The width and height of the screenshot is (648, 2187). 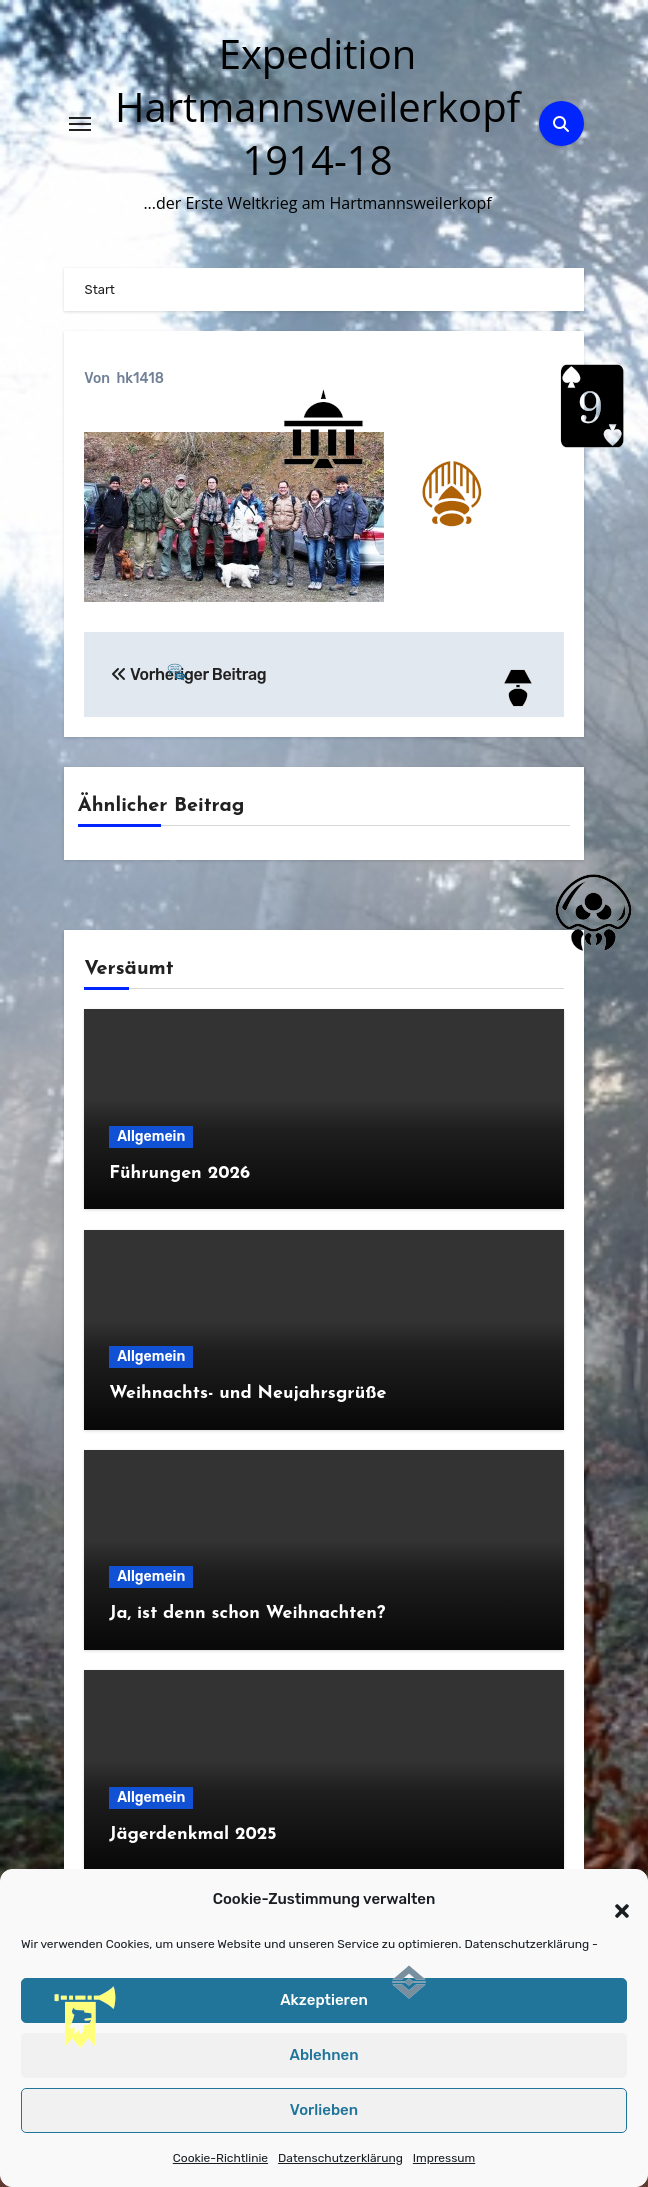 I want to click on represents a beetle or insect creature in a game interface, so click(x=451, y=494).